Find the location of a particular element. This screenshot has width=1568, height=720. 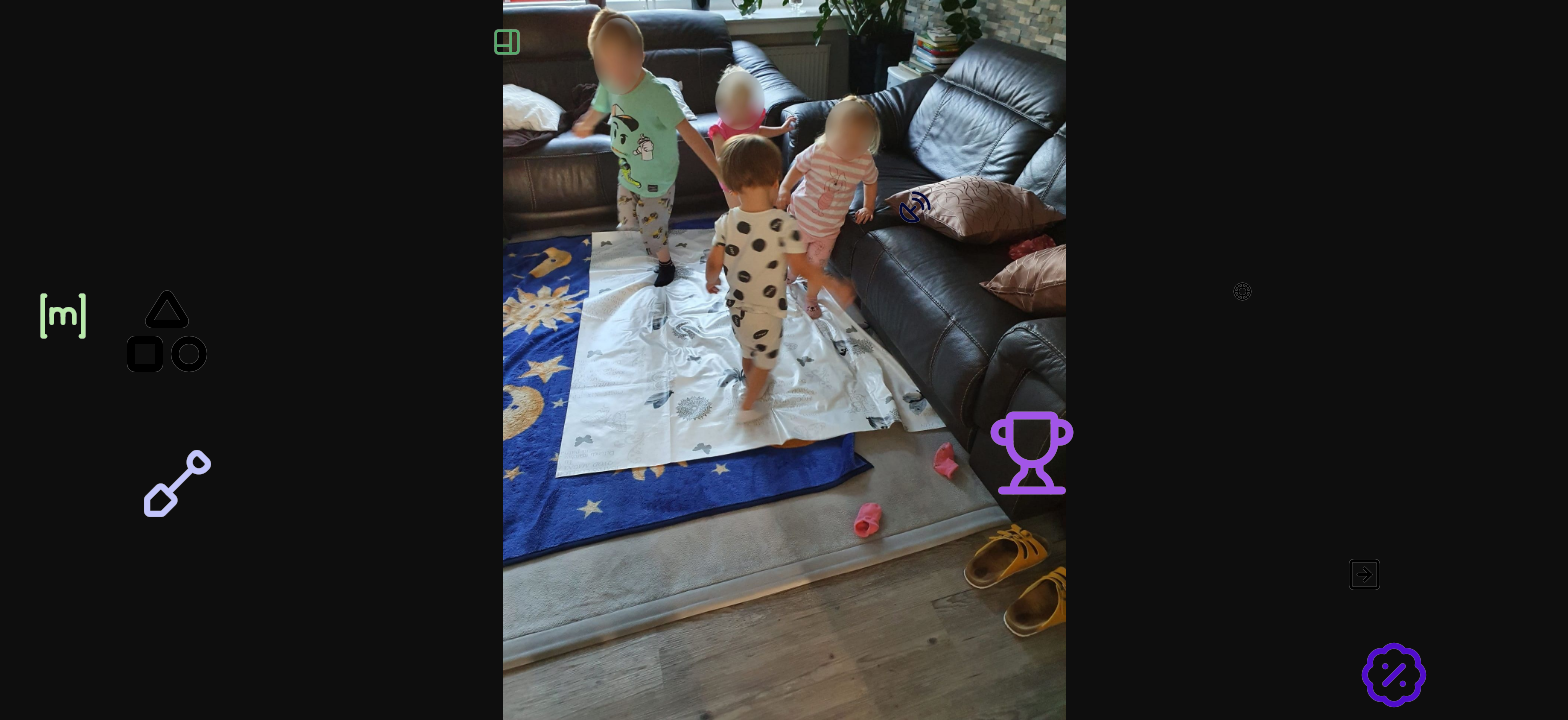

open VSCO photo editing app is located at coordinates (1242, 291).